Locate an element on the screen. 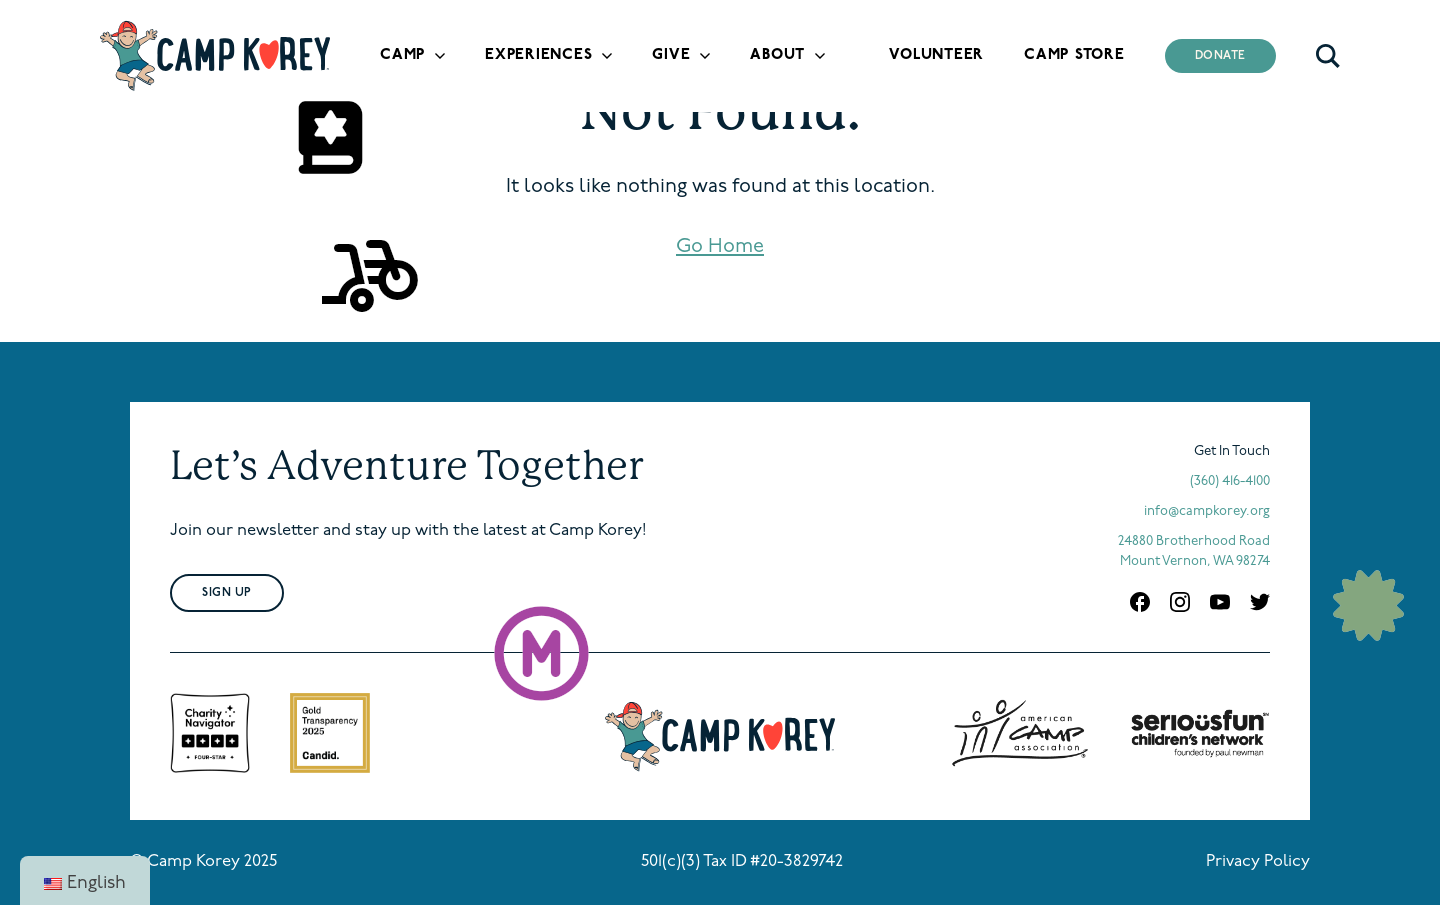 This screenshot has width=1440, height=905. view bike and scooter rental options is located at coordinates (370, 276).